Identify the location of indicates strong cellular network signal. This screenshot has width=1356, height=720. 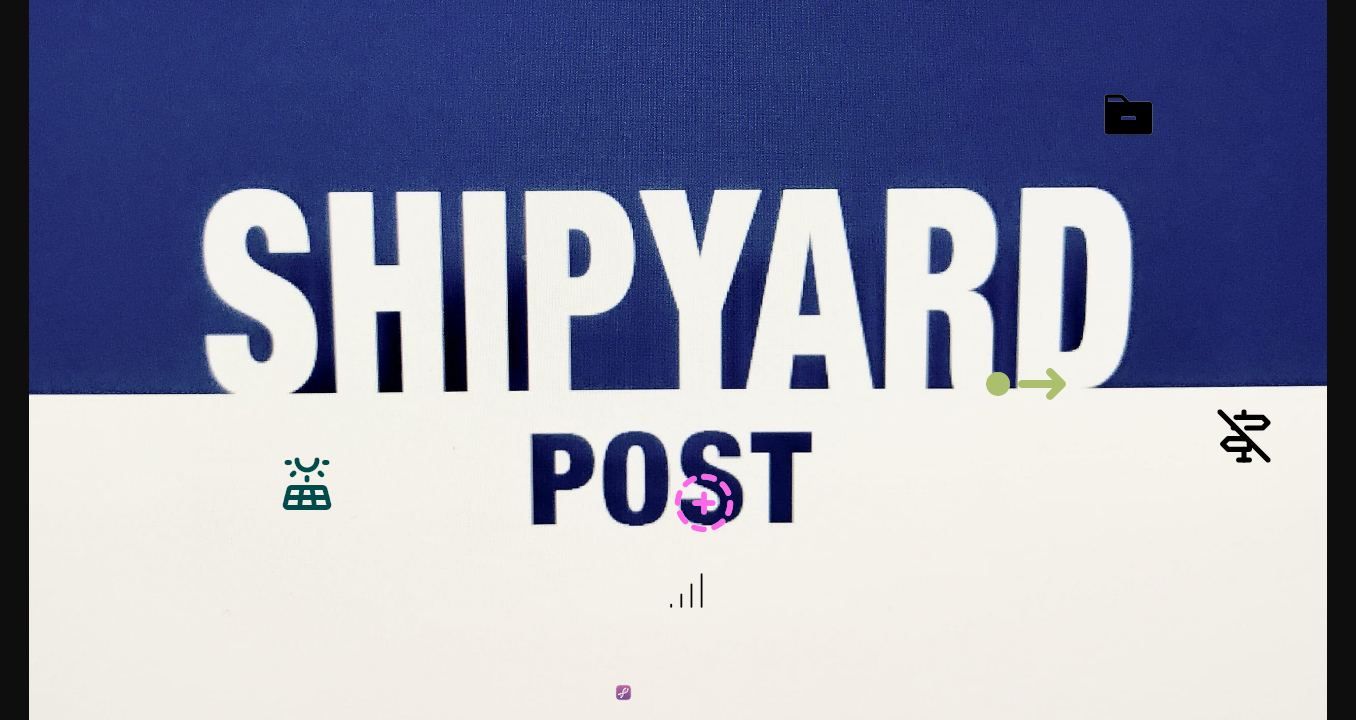
(693, 588).